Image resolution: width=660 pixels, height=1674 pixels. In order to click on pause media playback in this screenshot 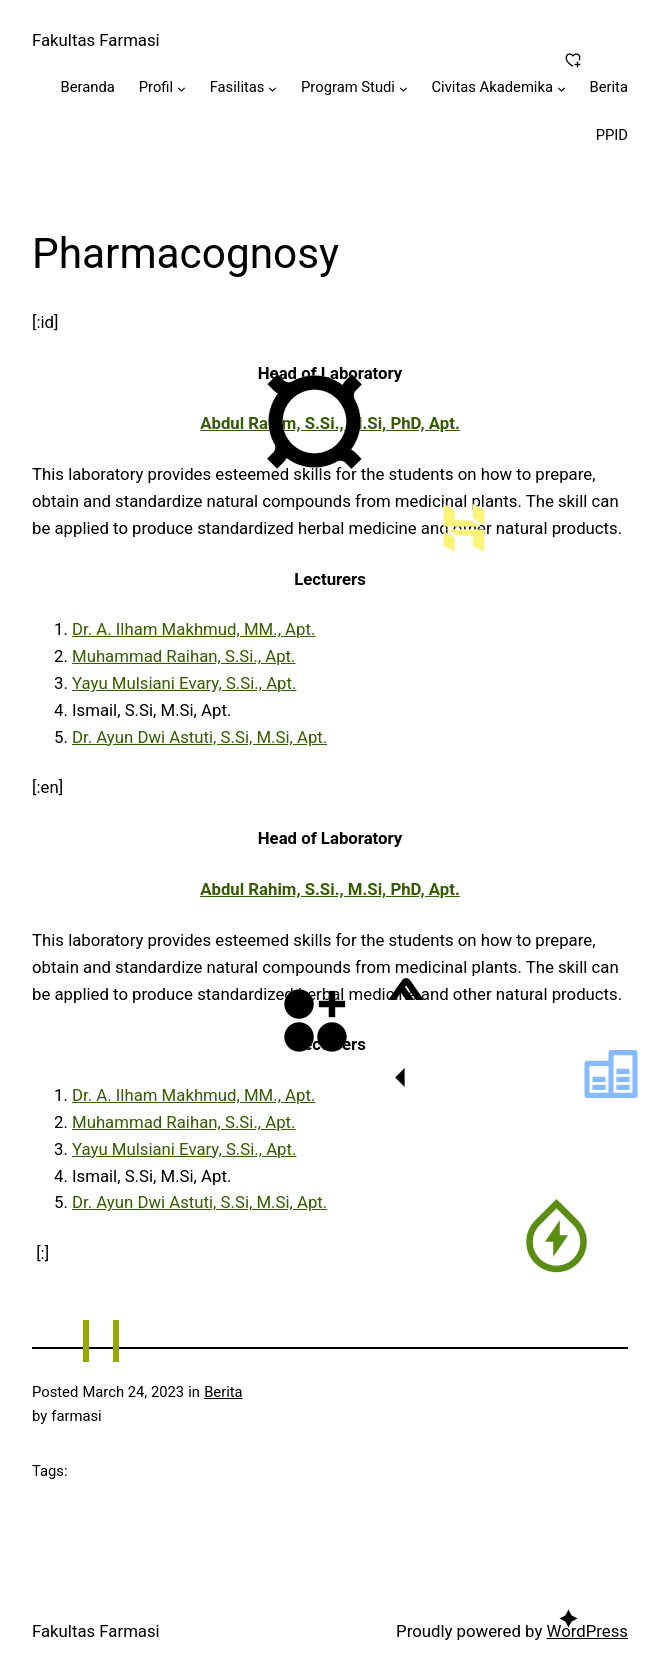, I will do `click(101, 1341)`.